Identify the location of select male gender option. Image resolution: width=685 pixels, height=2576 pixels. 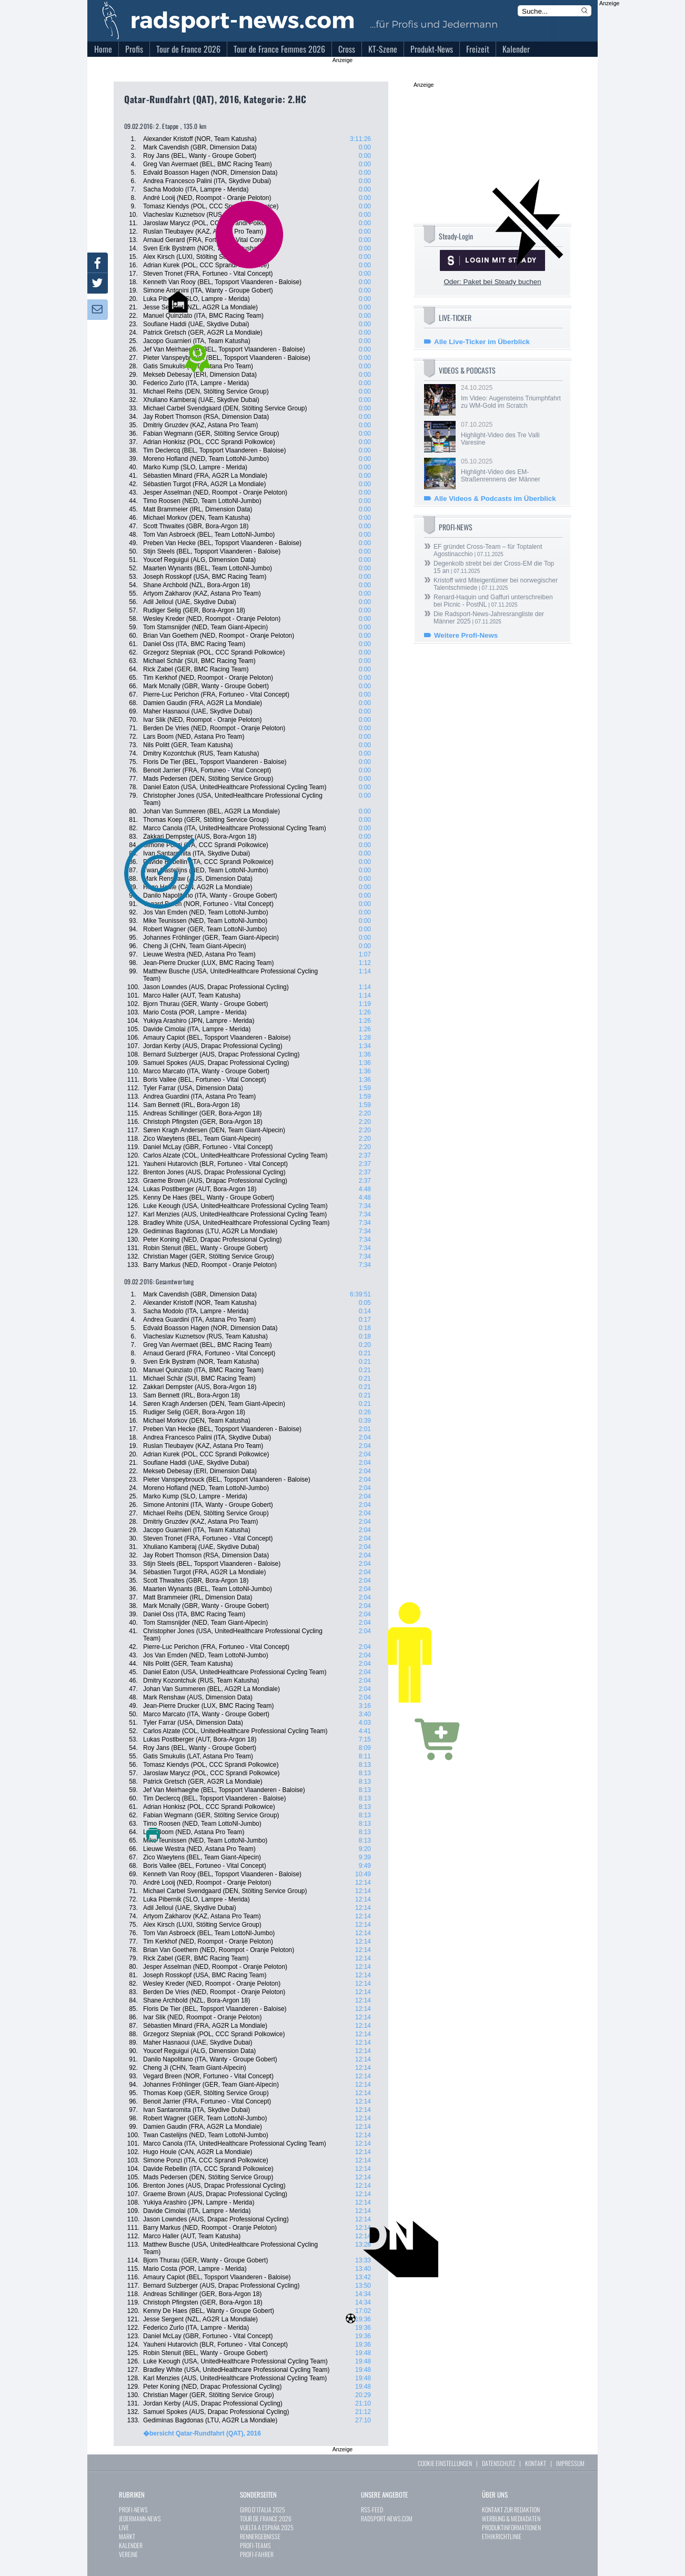
(409, 1652).